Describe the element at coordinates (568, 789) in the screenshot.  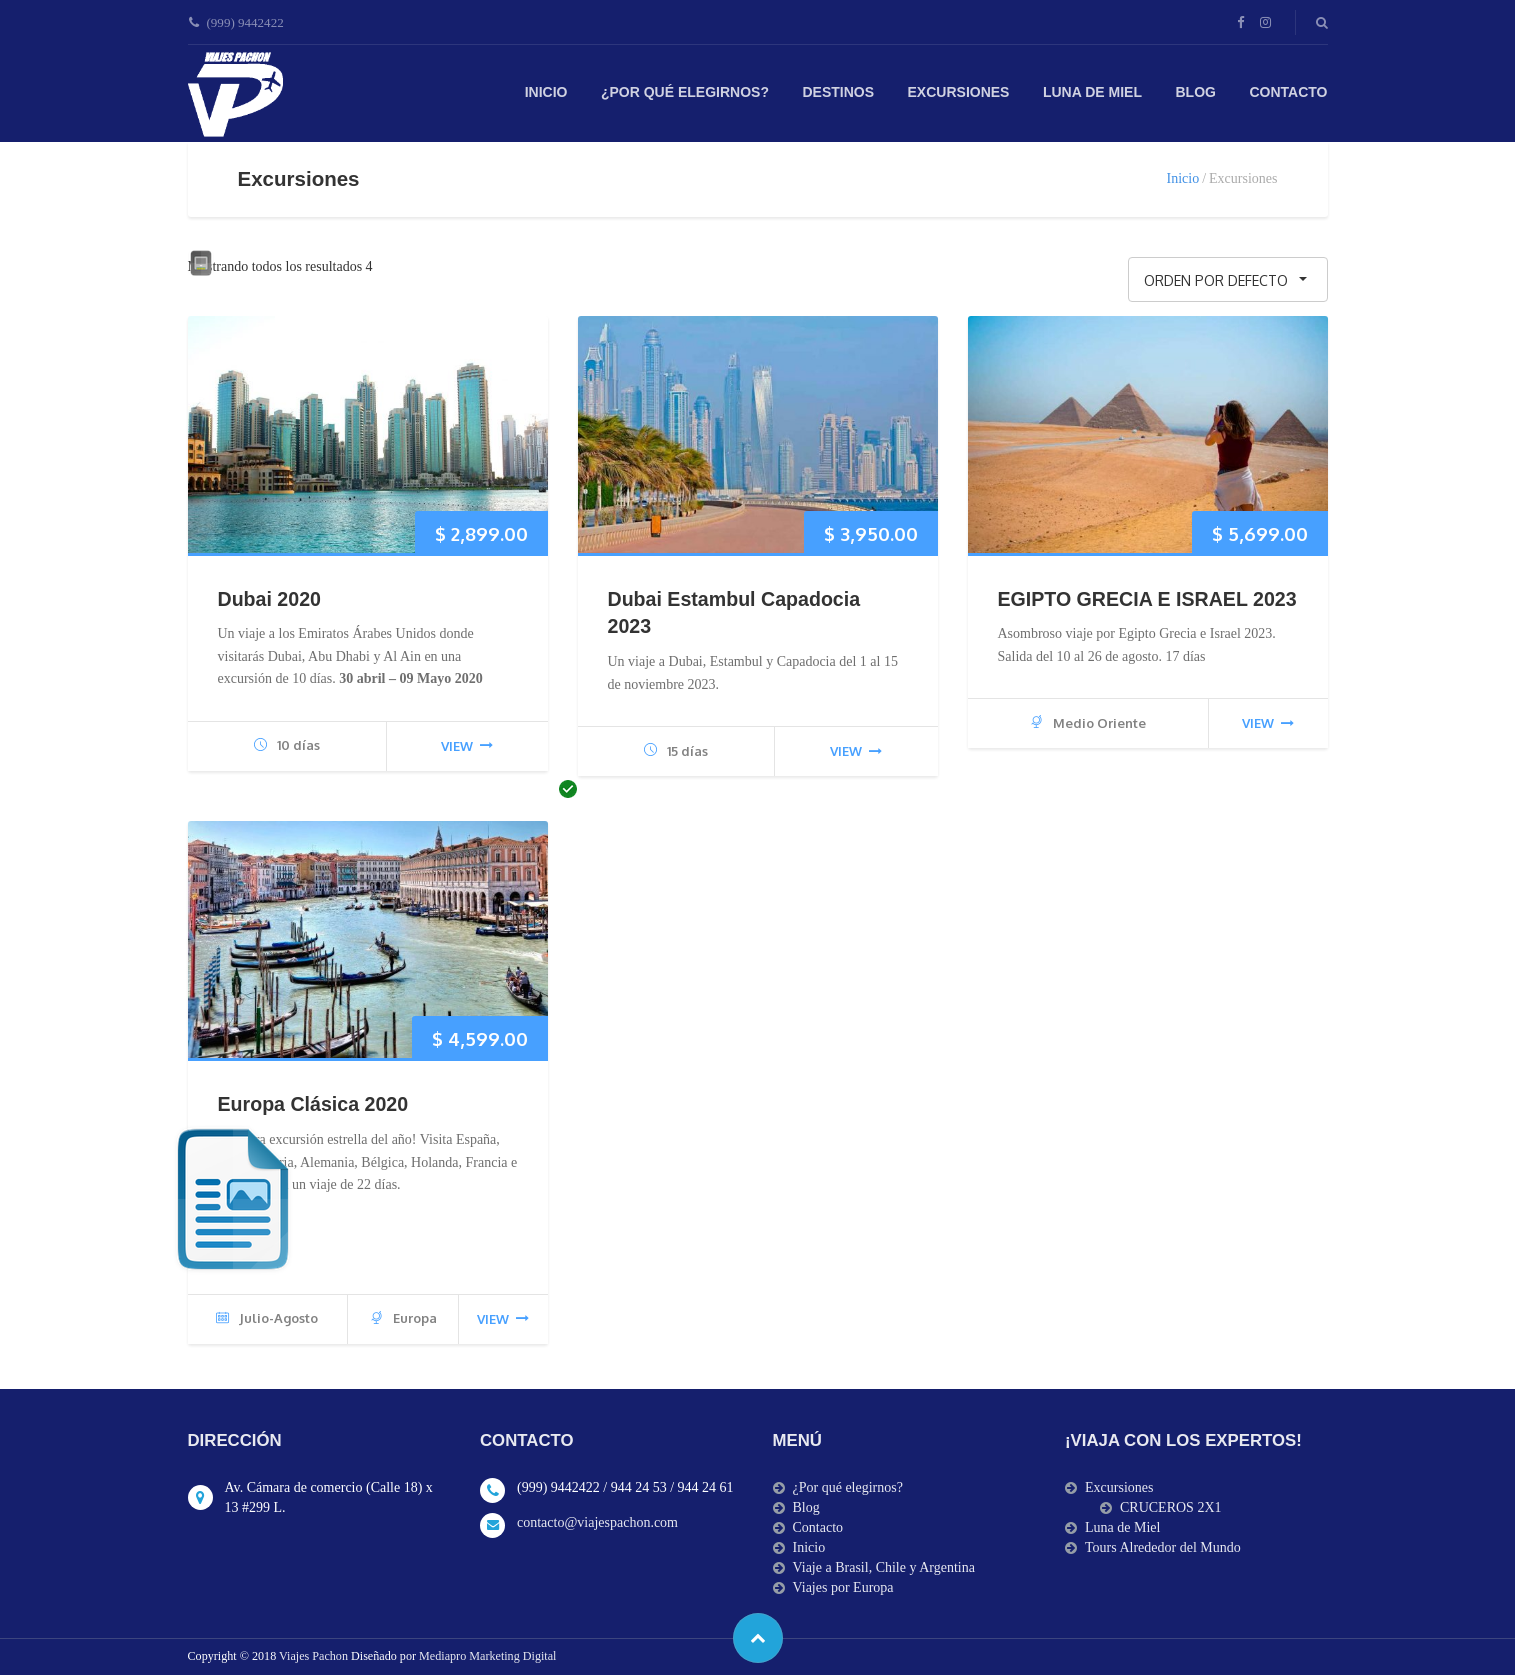
I see `confirm or apply changes in a dialog` at that location.